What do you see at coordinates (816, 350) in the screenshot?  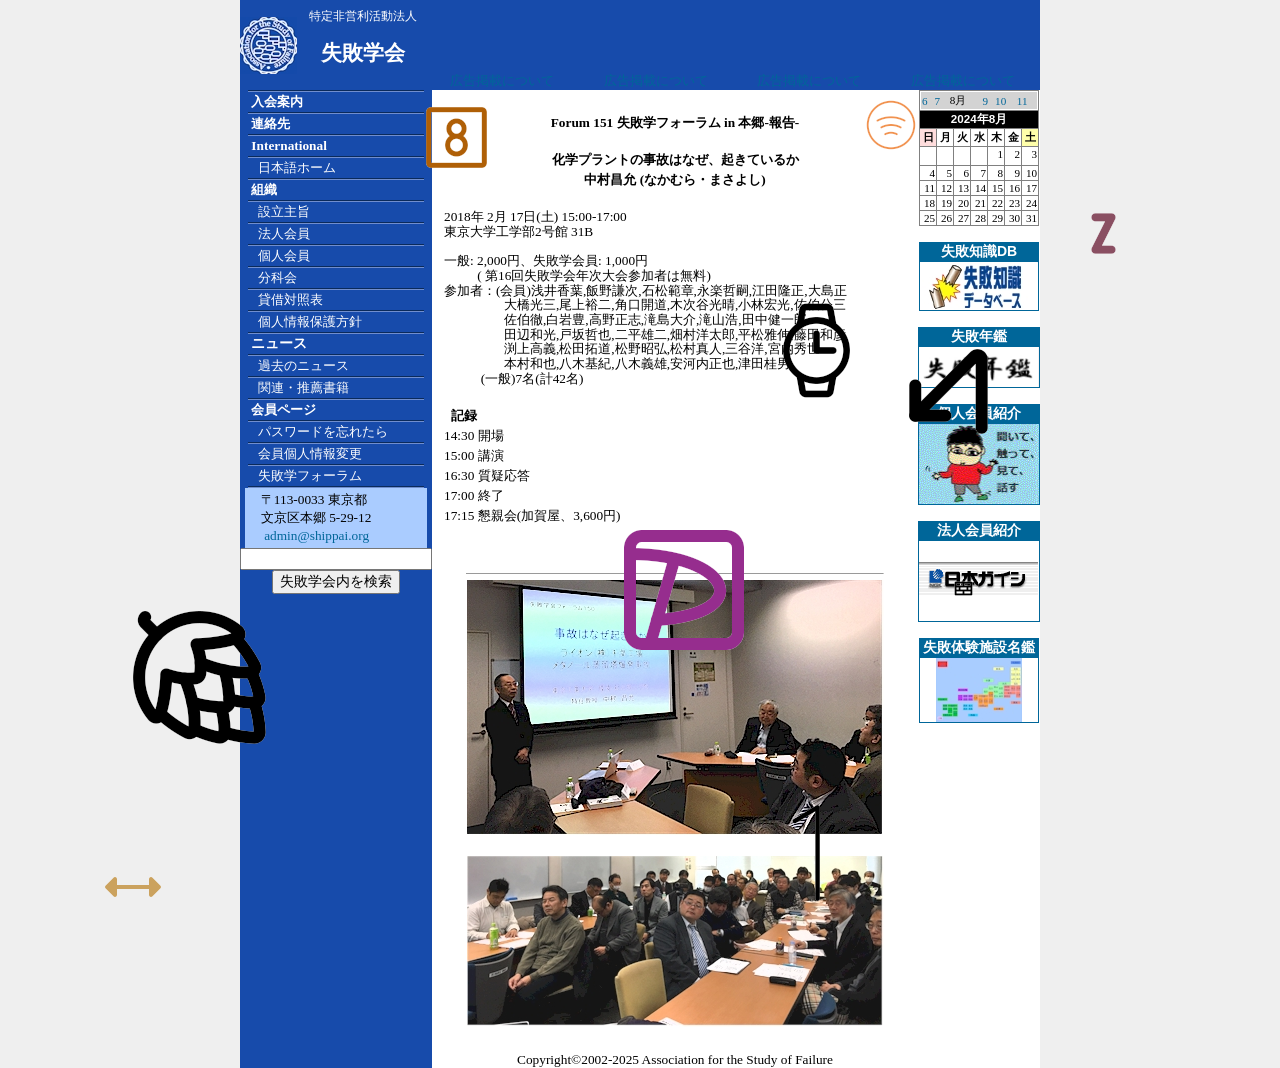 I see `view time or clock settings` at bounding box center [816, 350].